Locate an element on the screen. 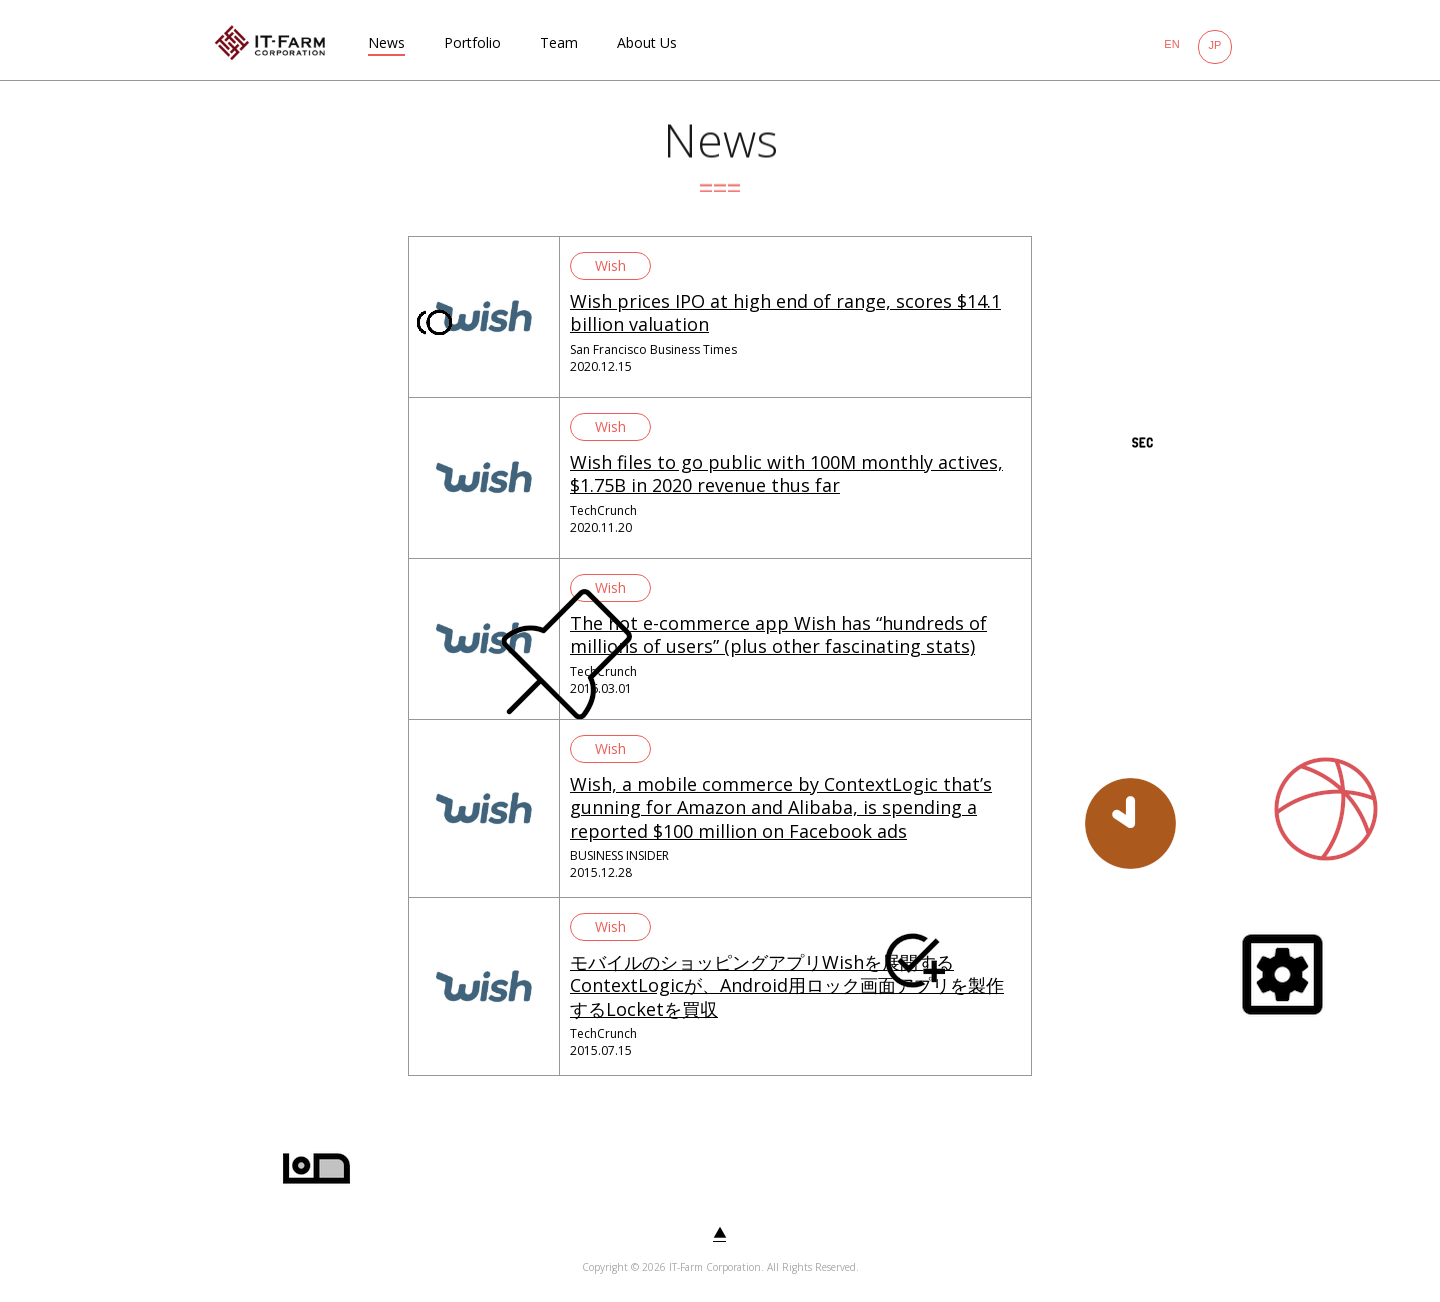 The image size is (1440, 1302). access beach or vacation-related features is located at coordinates (1326, 809).